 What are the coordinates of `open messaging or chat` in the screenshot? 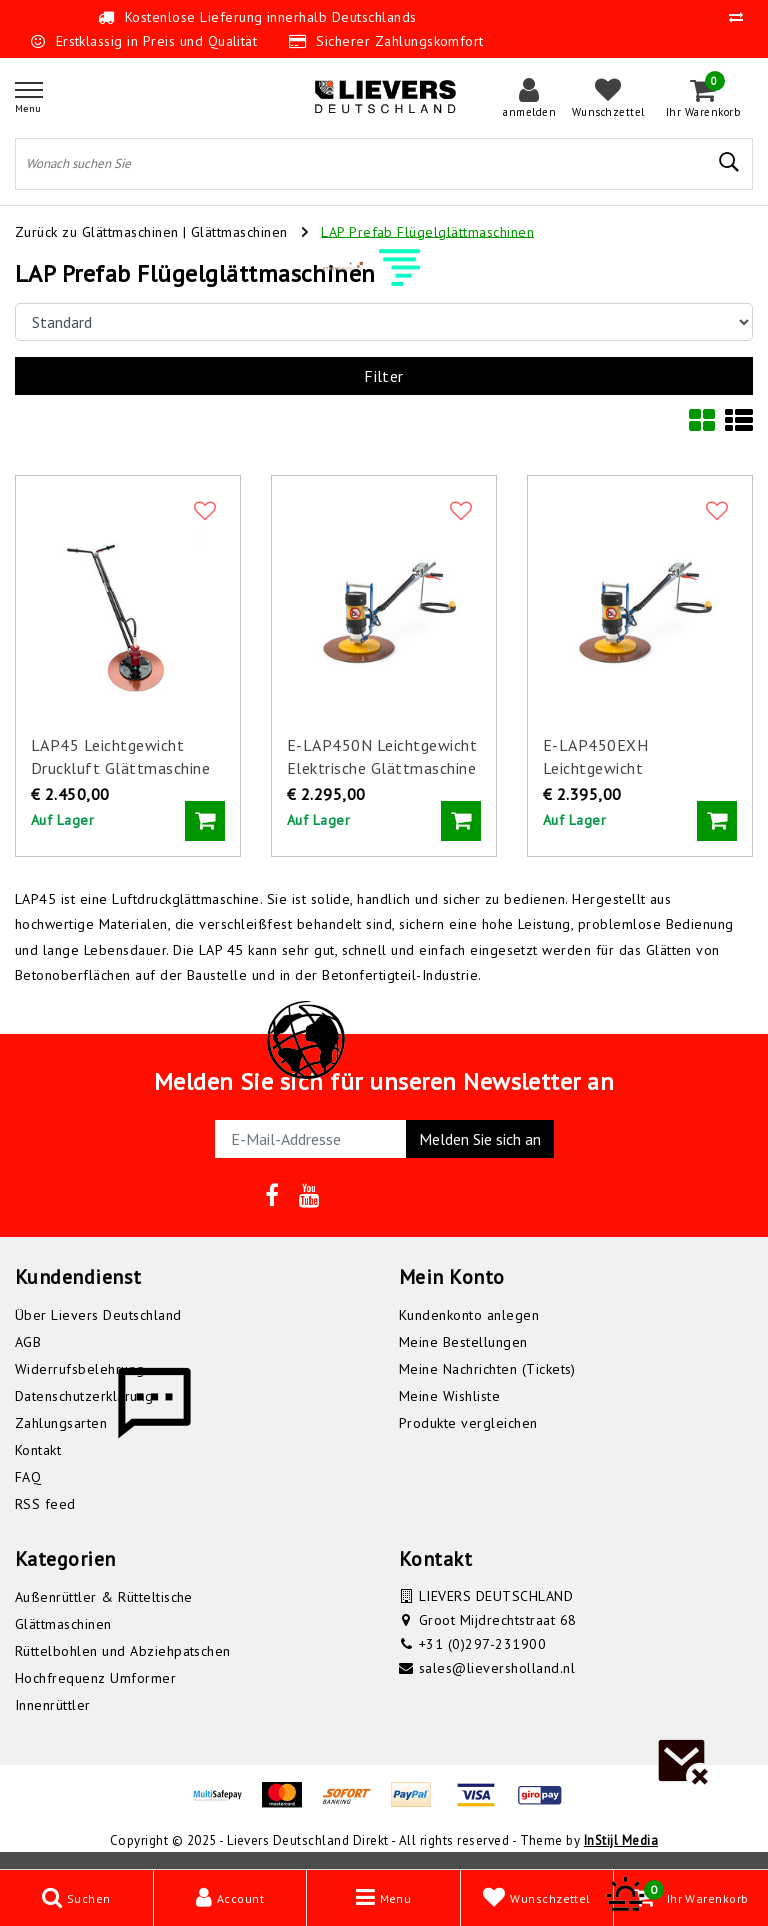 It's located at (154, 1400).